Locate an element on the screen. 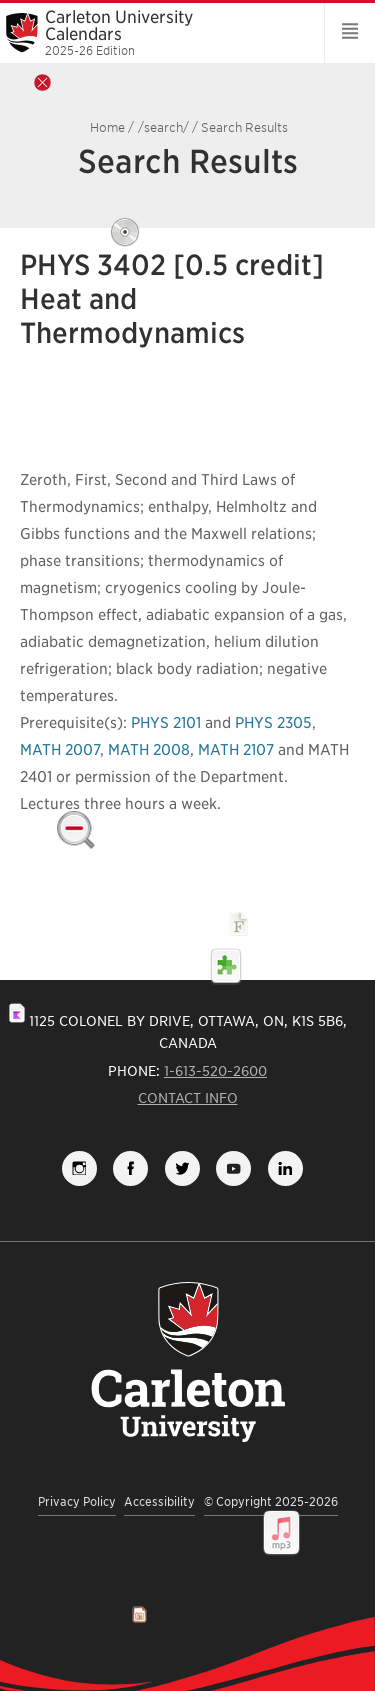 The height and width of the screenshot is (1691, 375). access cd/dvd rewritable drive is located at coordinates (125, 232).